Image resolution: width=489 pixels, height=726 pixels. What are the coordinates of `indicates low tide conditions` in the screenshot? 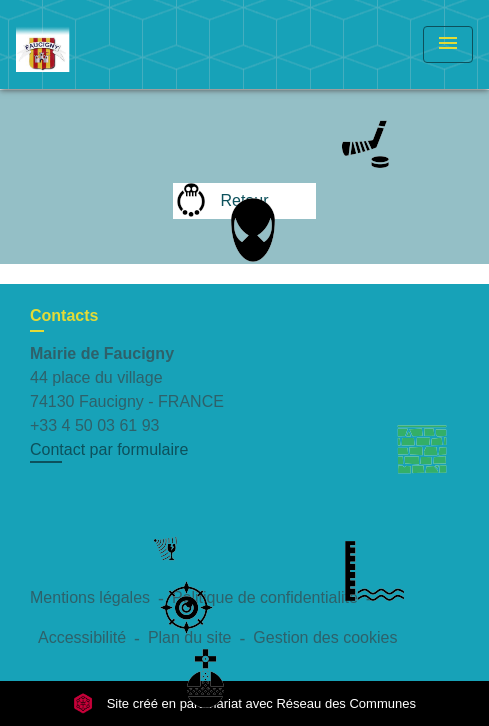 It's located at (373, 571).